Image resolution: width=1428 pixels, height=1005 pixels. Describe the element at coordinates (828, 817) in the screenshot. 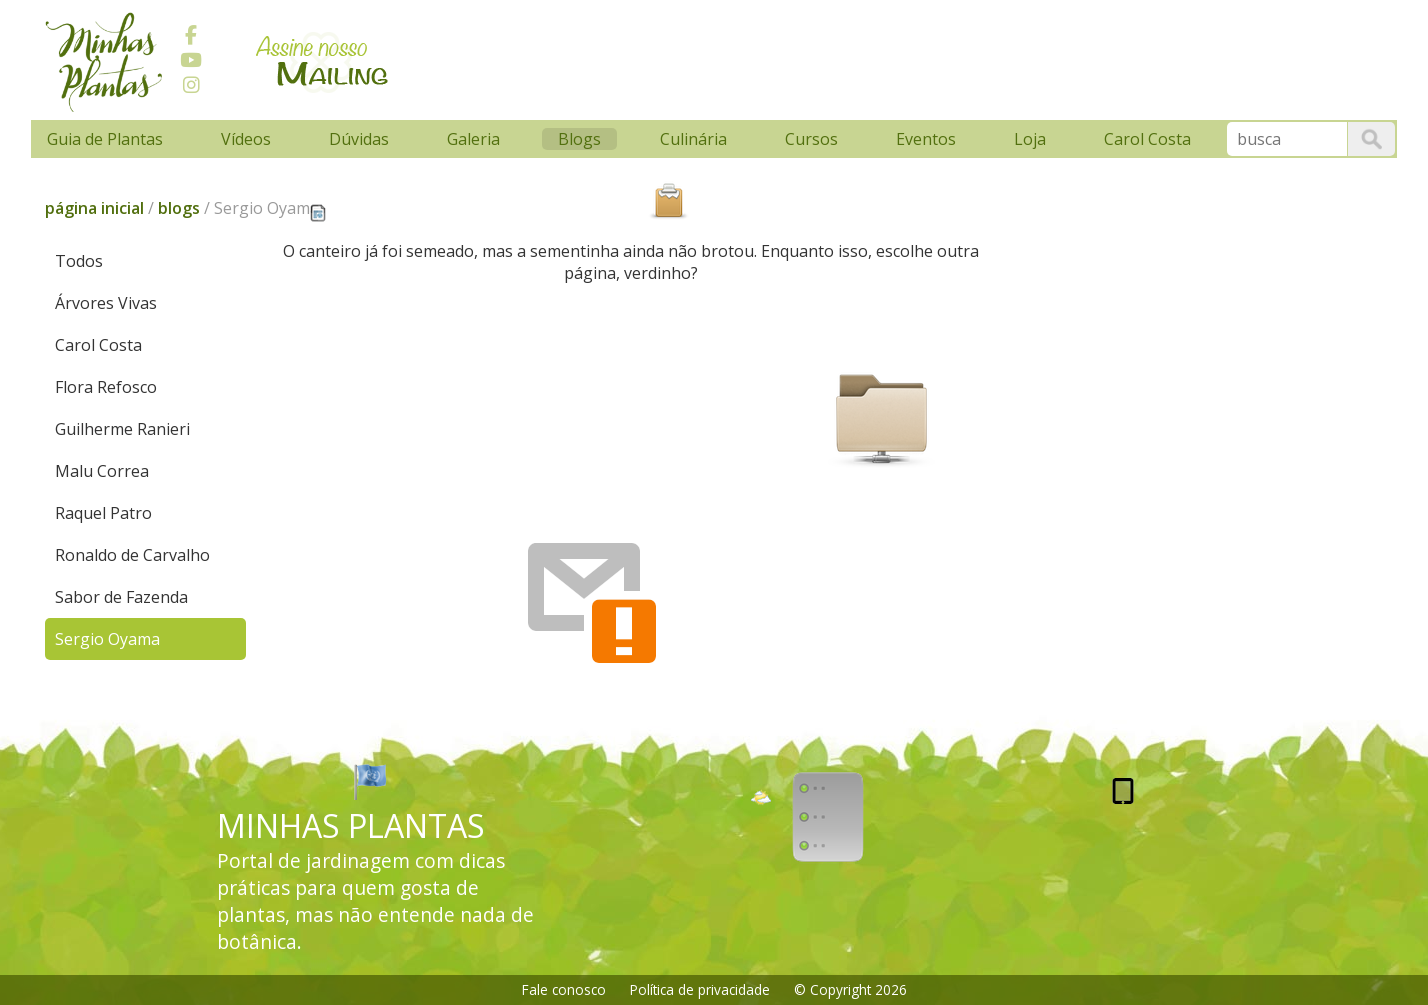

I see `access network server settings` at that location.